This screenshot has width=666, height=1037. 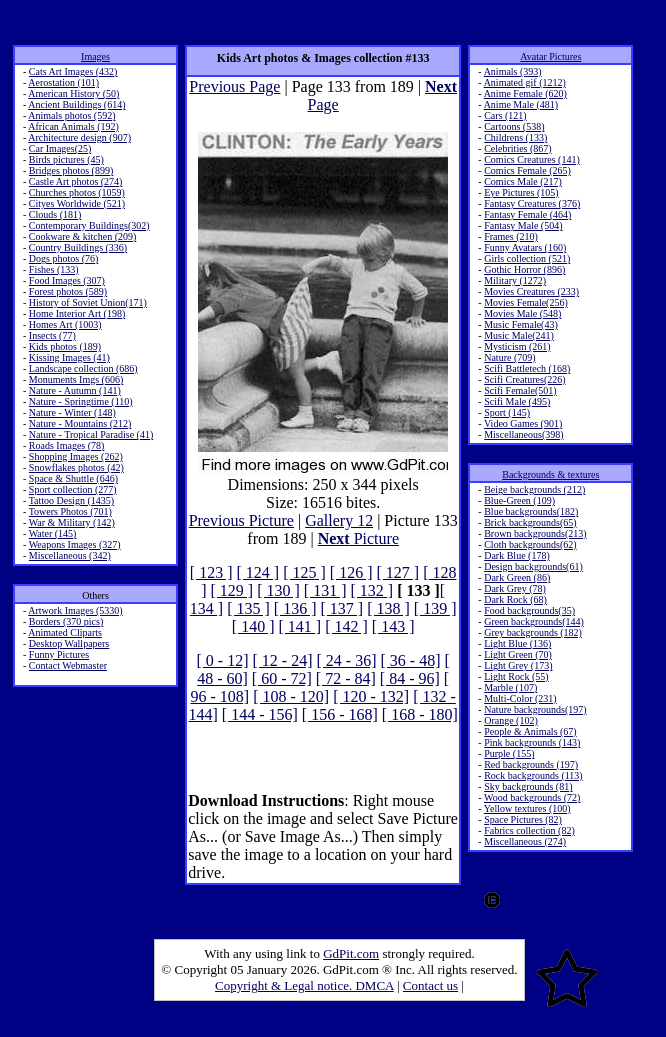 I want to click on add item to favorites, so click(x=567, y=981).